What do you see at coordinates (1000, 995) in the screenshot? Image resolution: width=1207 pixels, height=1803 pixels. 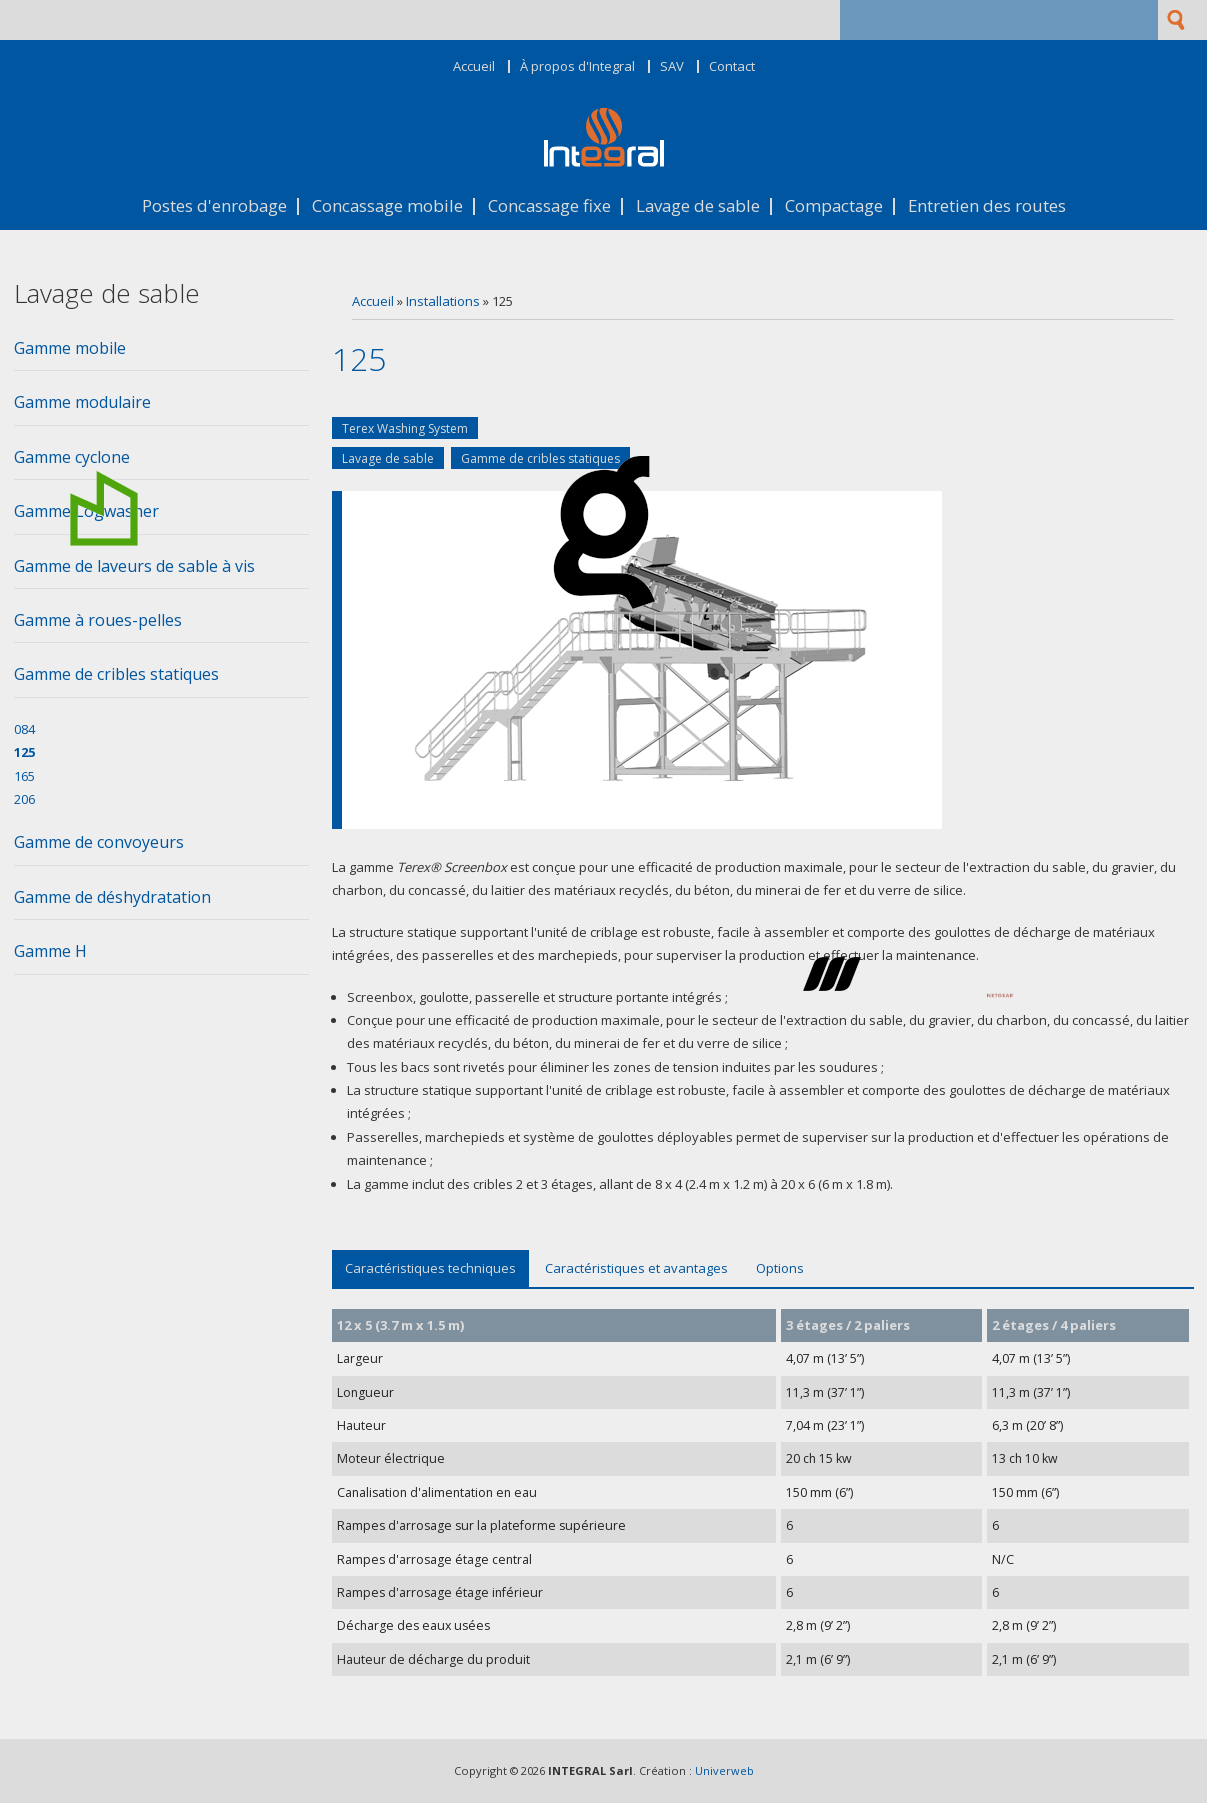 I see `netgear brand logo` at bounding box center [1000, 995].